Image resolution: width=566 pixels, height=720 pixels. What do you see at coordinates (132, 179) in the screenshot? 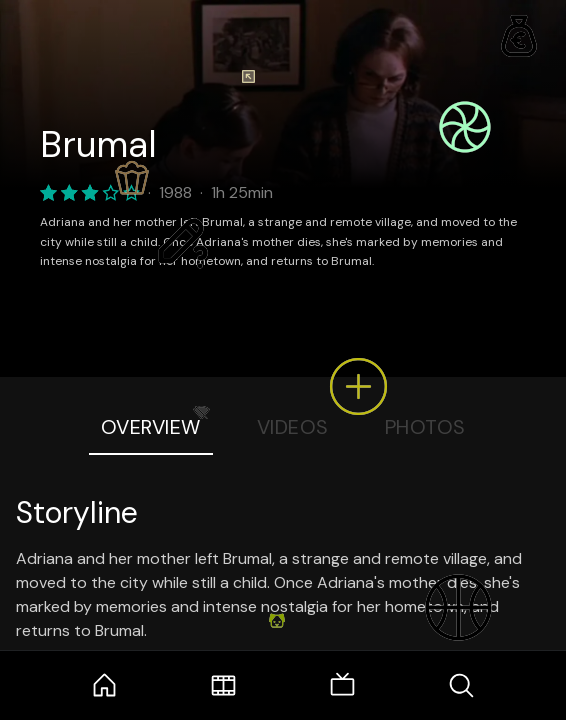
I see `access movies or entertainment section` at bounding box center [132, 179].